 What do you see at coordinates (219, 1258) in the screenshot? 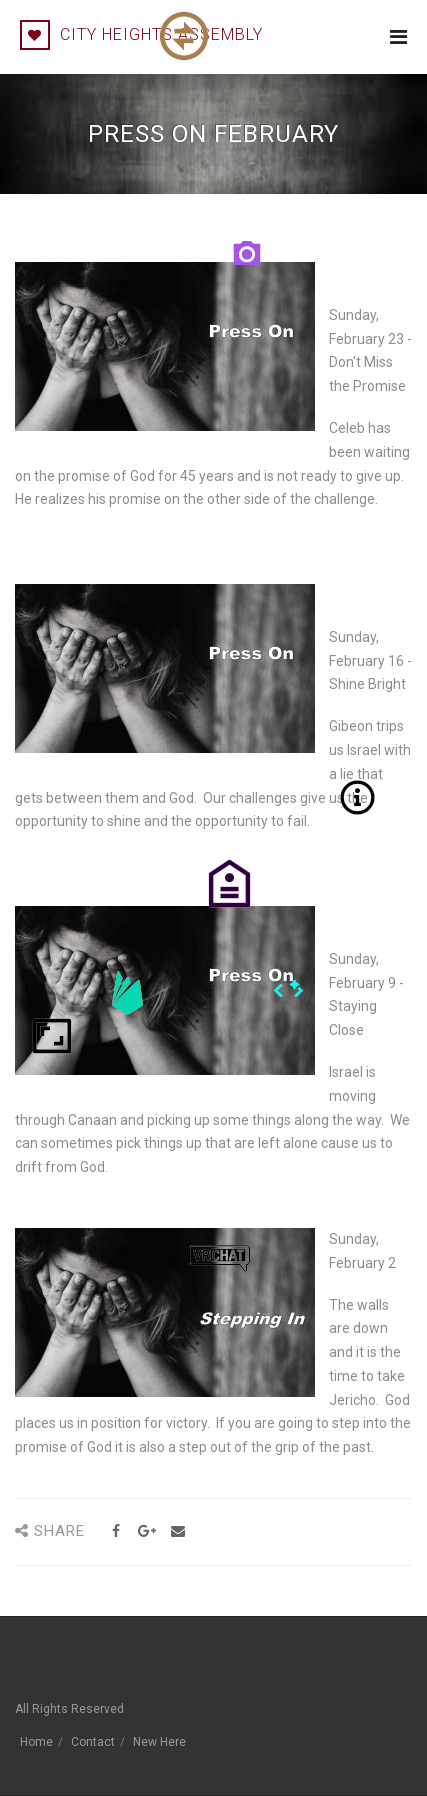
I see `open the VRChat app` at bounding box center [219, 1258].